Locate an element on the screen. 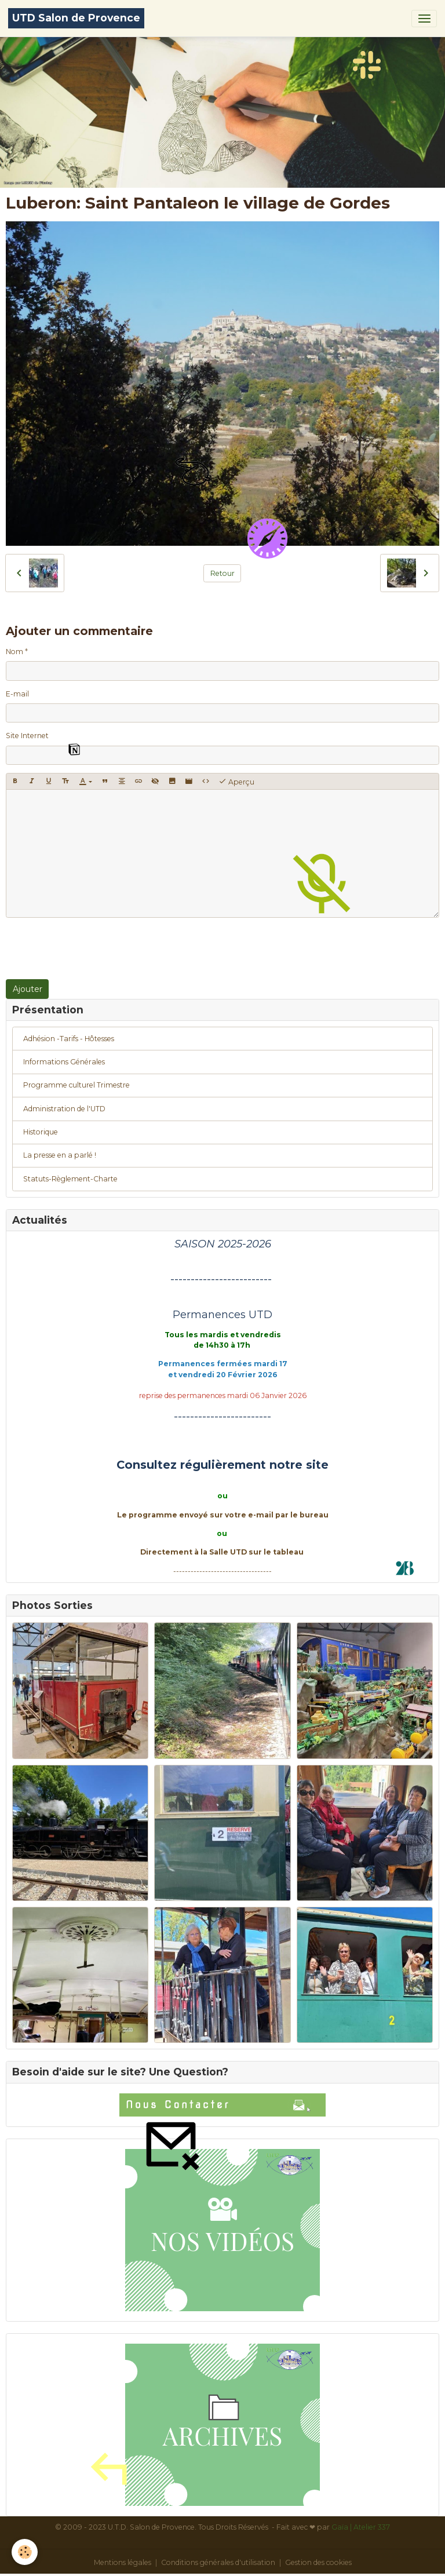  open Google Fonts website or service is located at coordinates (404, 1568).